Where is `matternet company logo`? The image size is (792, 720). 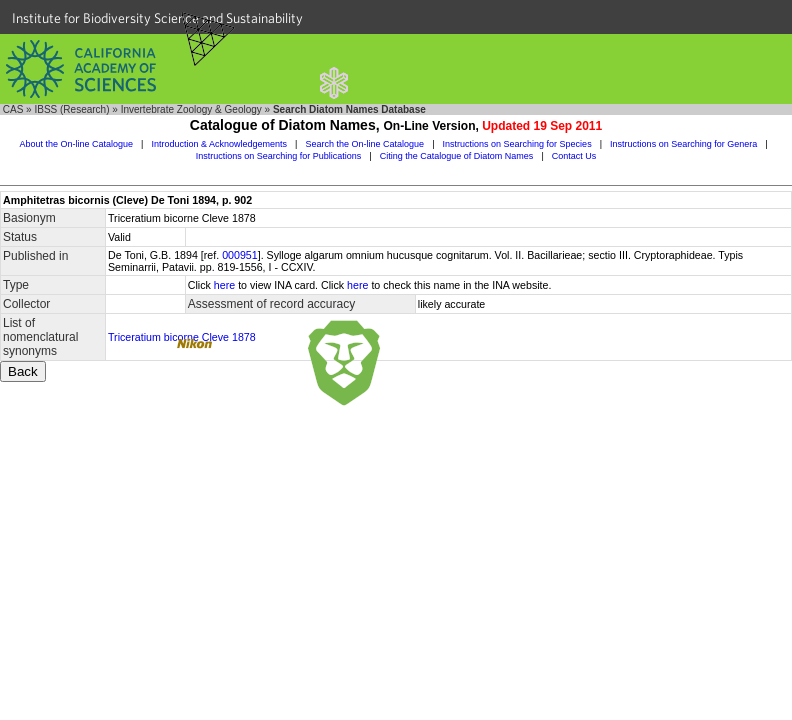
matternet company logo is located at coordinates (334, 83).